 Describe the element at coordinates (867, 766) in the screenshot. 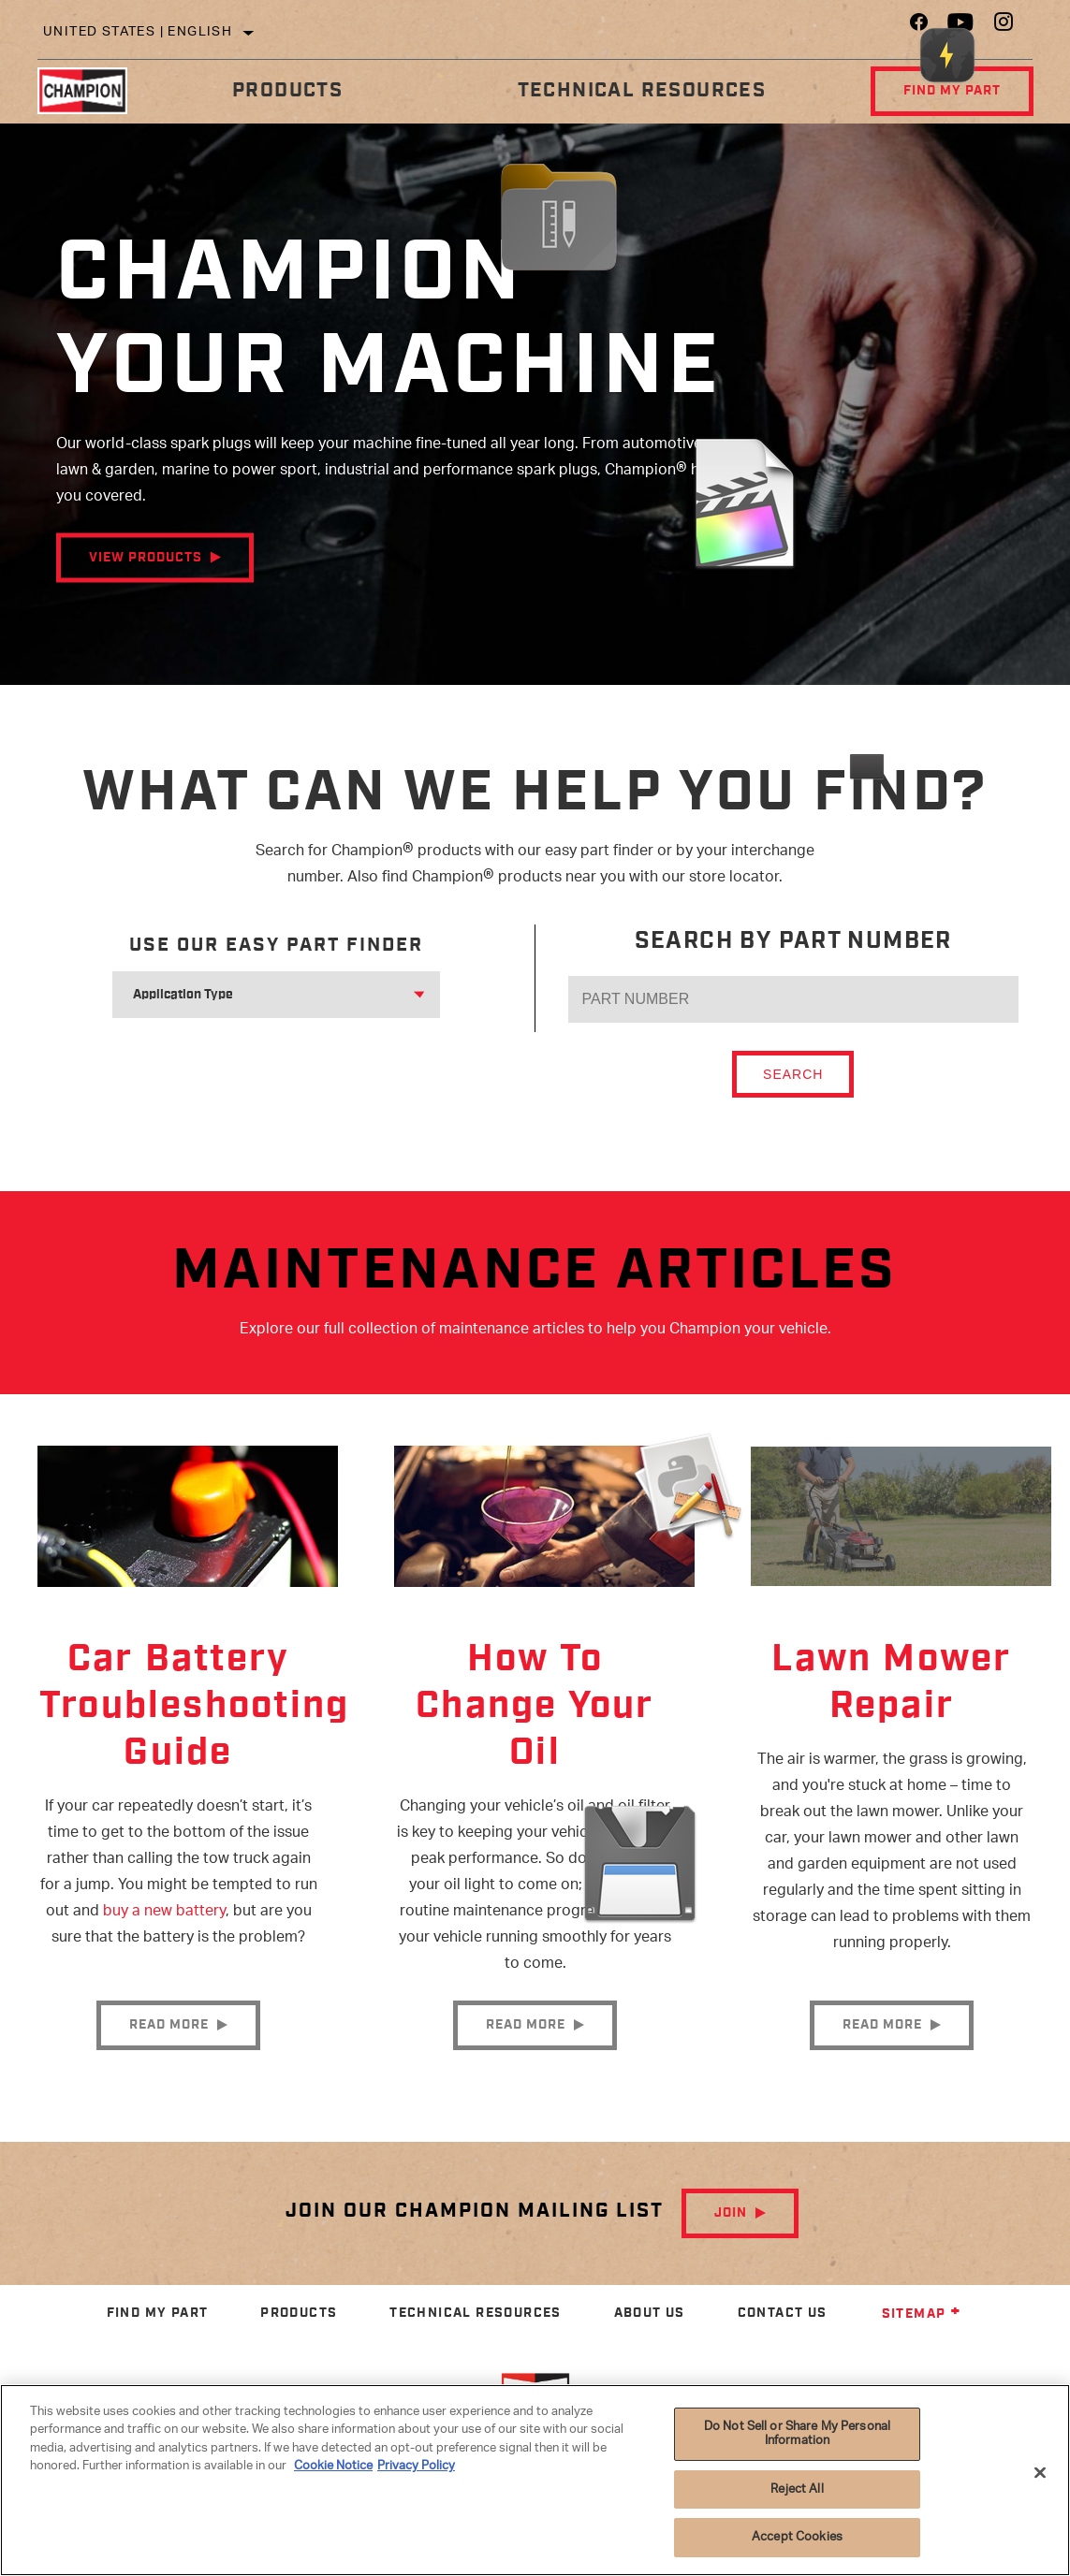

I see `indicates magic trackpad is connected via bluetooth` at that location.